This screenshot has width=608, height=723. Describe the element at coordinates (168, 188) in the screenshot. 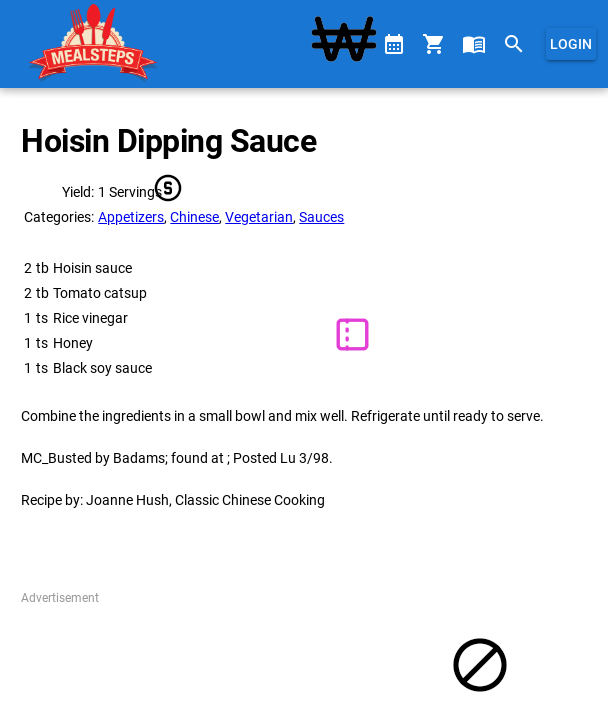

I see `indicates a word or item starting with "S"` at that location.